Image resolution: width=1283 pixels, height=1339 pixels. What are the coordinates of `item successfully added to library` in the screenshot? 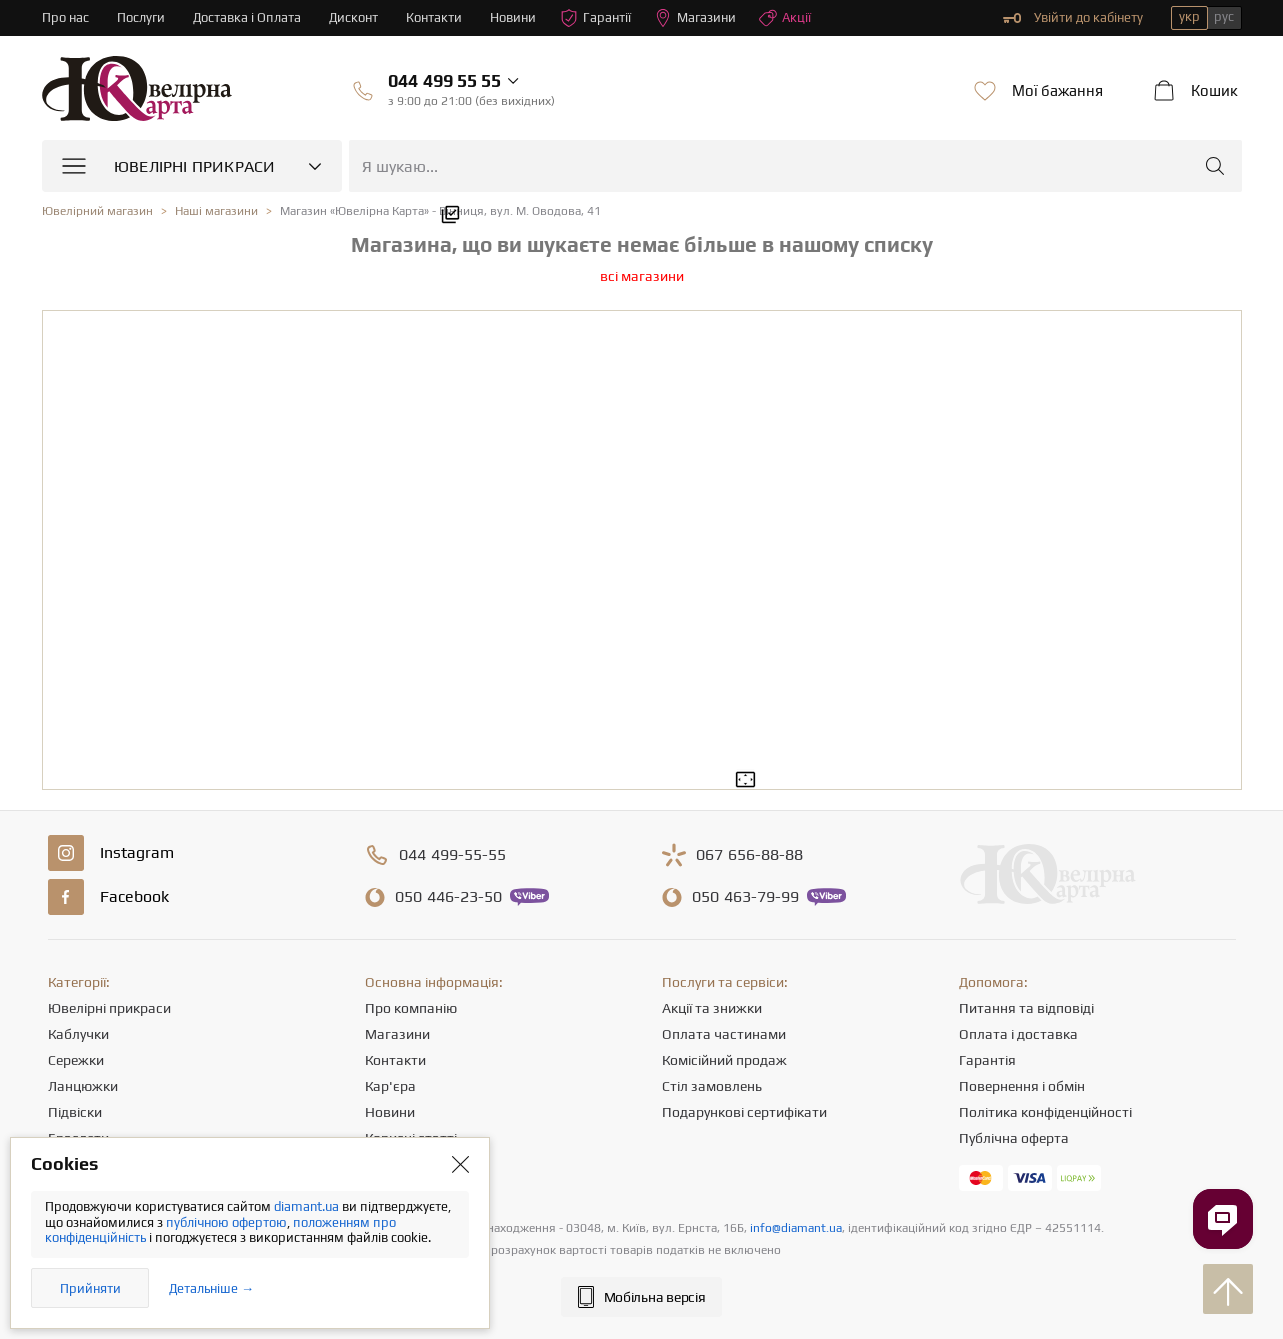 It's located at (450, 214).